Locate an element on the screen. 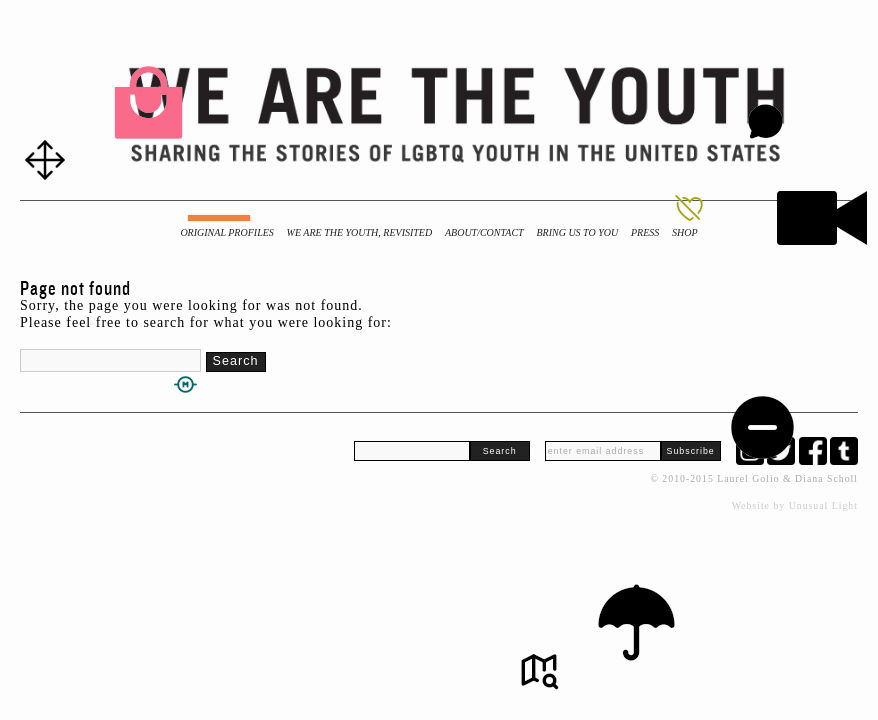 This screenshot has width=878, height=720. remove from favorites is located at coordinates (689, 208).